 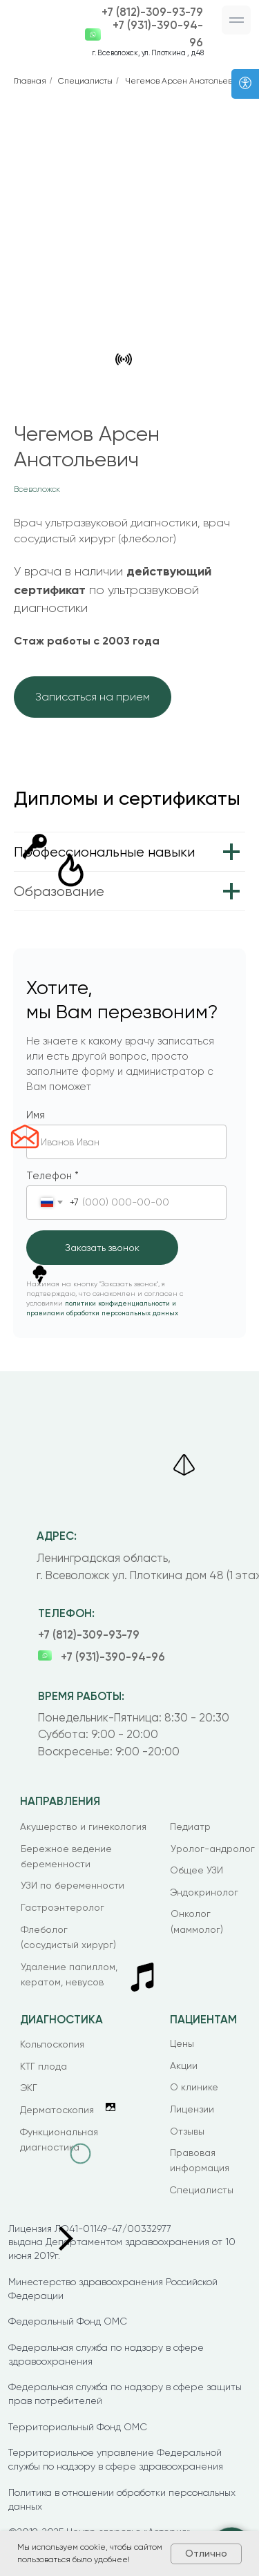 I want to click on access security or password settings, so click(x=35, y=846).